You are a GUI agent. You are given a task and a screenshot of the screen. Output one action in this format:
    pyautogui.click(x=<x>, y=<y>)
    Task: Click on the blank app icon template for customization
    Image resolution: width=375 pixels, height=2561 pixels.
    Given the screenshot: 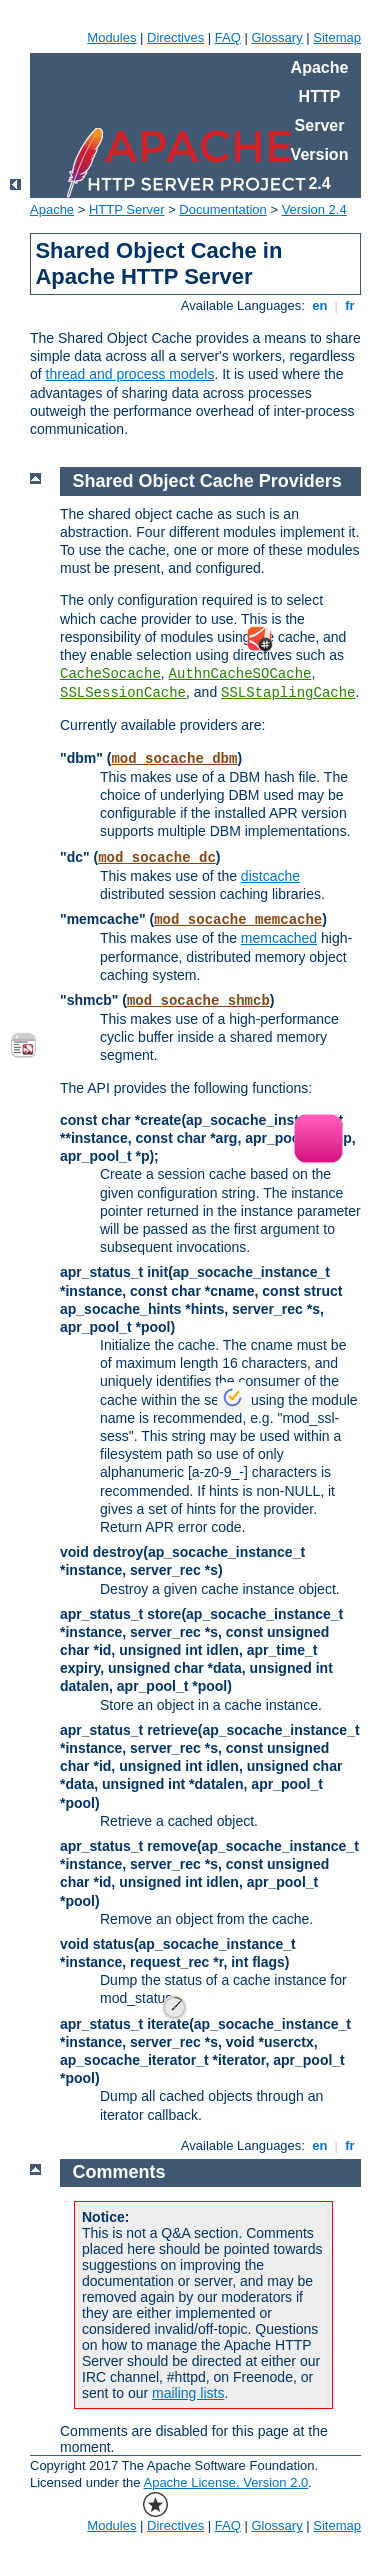 What is the action you would take?
    pyautogui.click(x=318, y=1138)
    